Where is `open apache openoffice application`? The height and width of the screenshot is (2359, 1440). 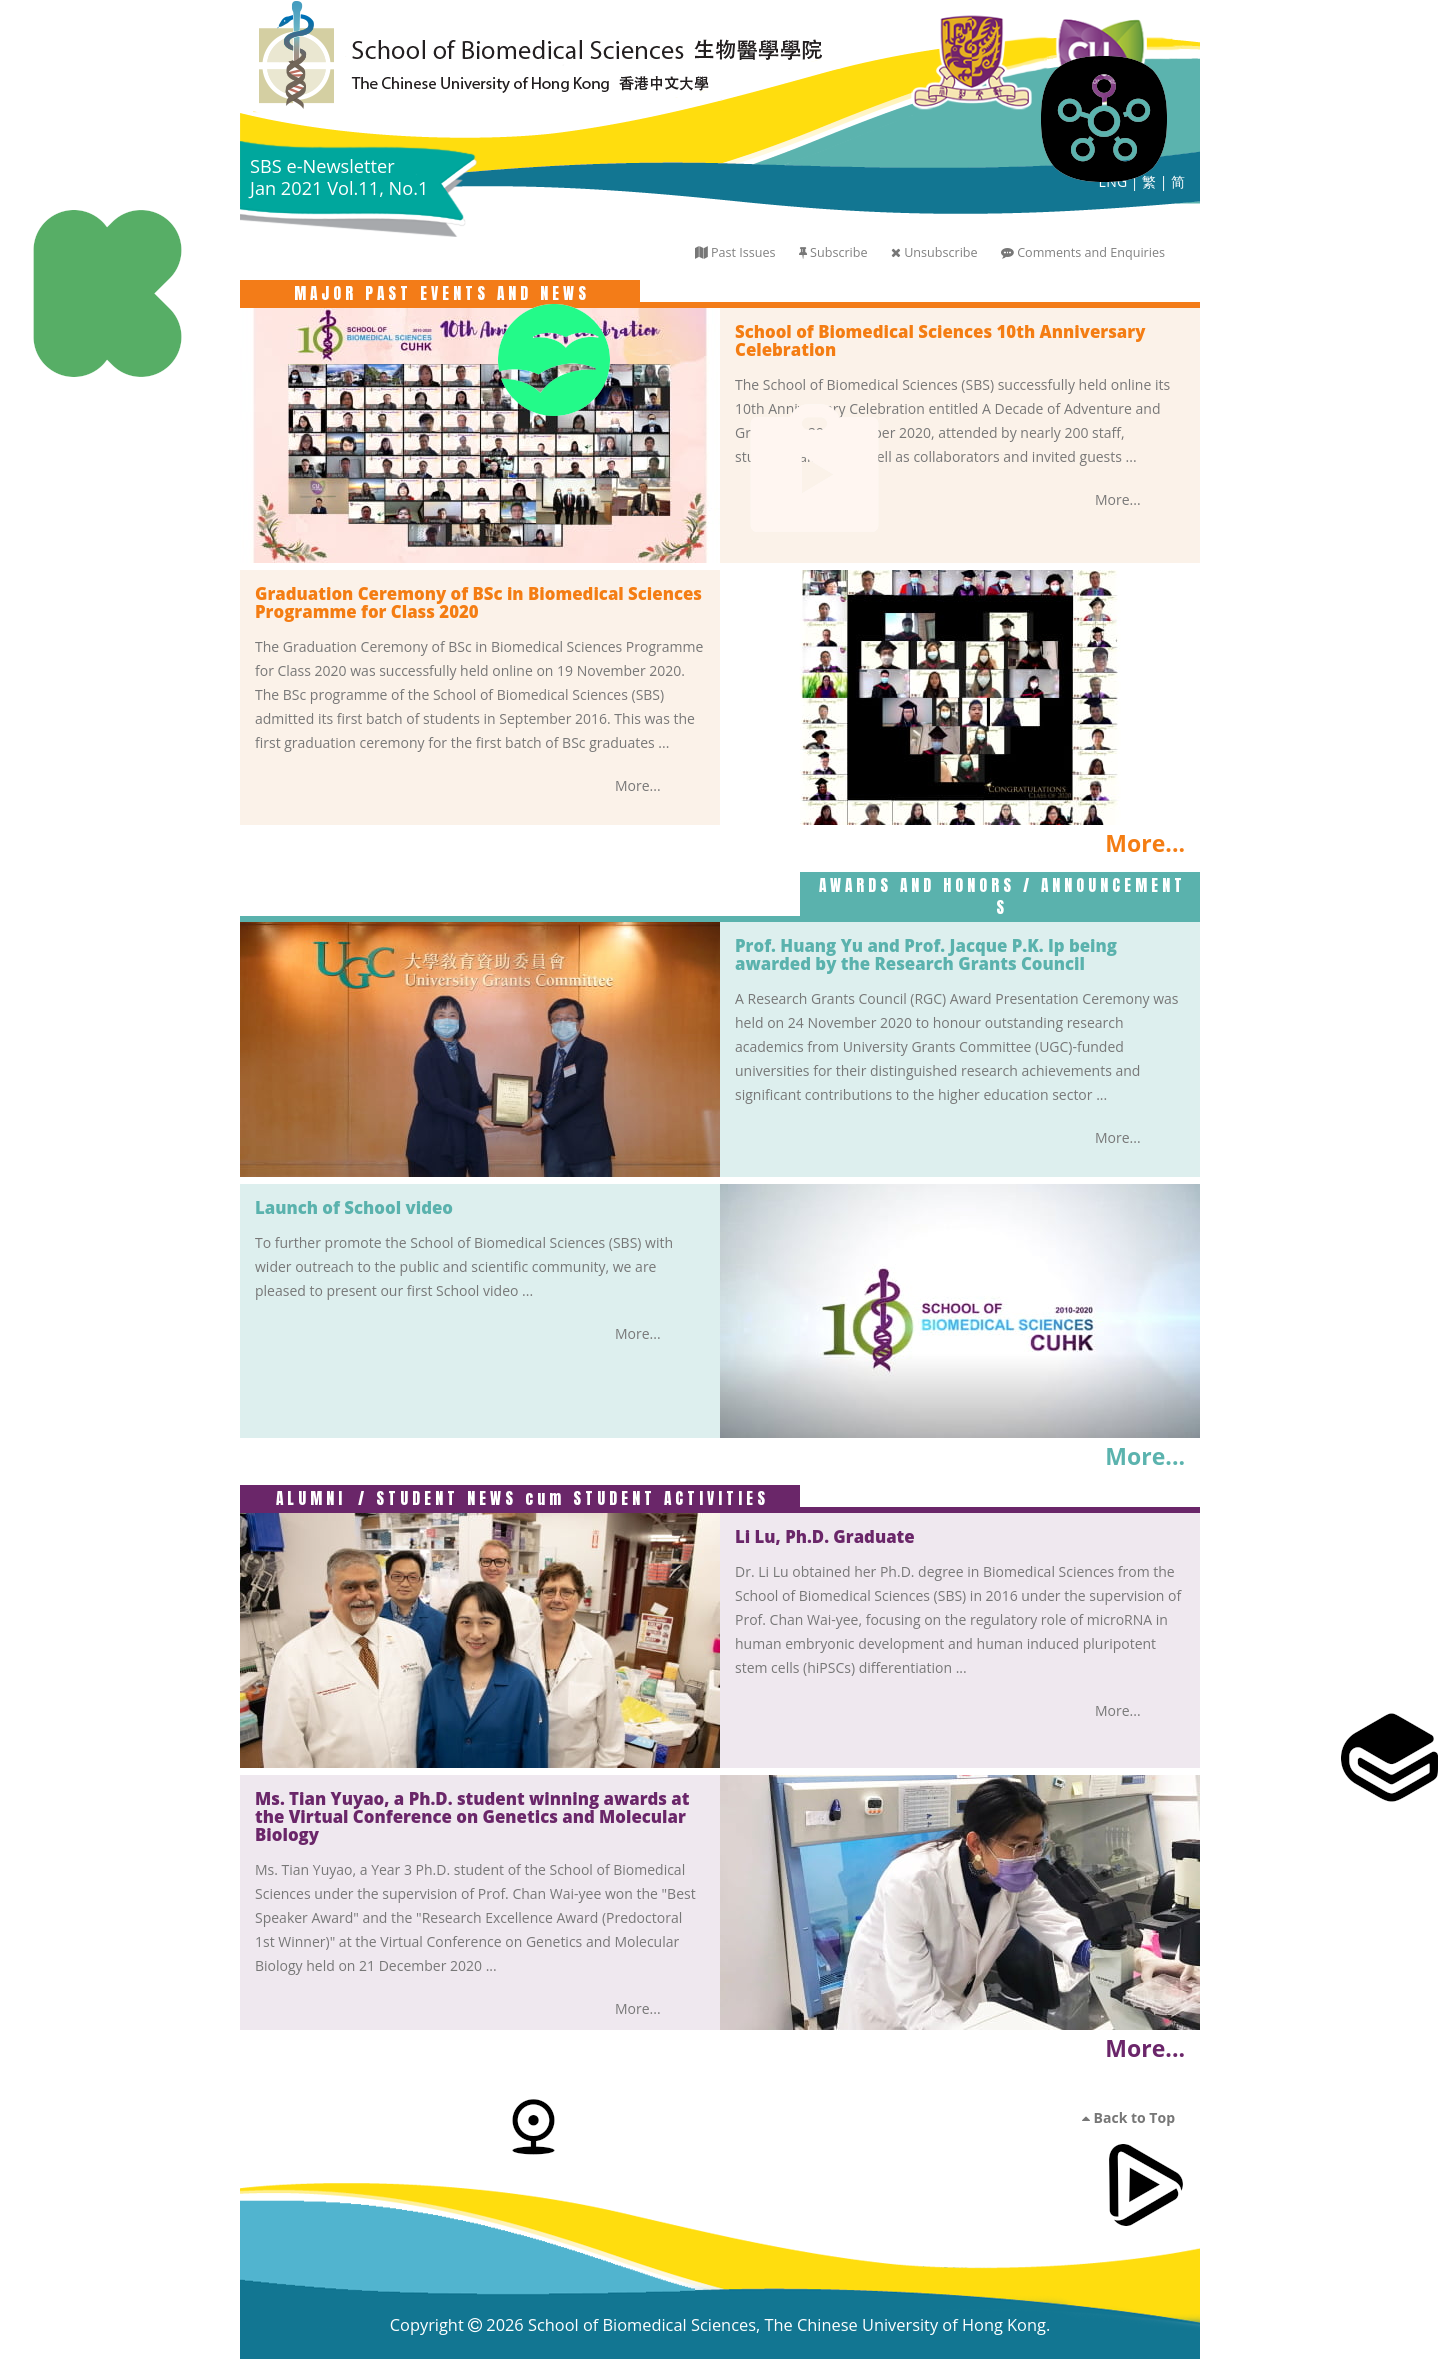 open apache openoffice application is located at coordinates (554, 360).